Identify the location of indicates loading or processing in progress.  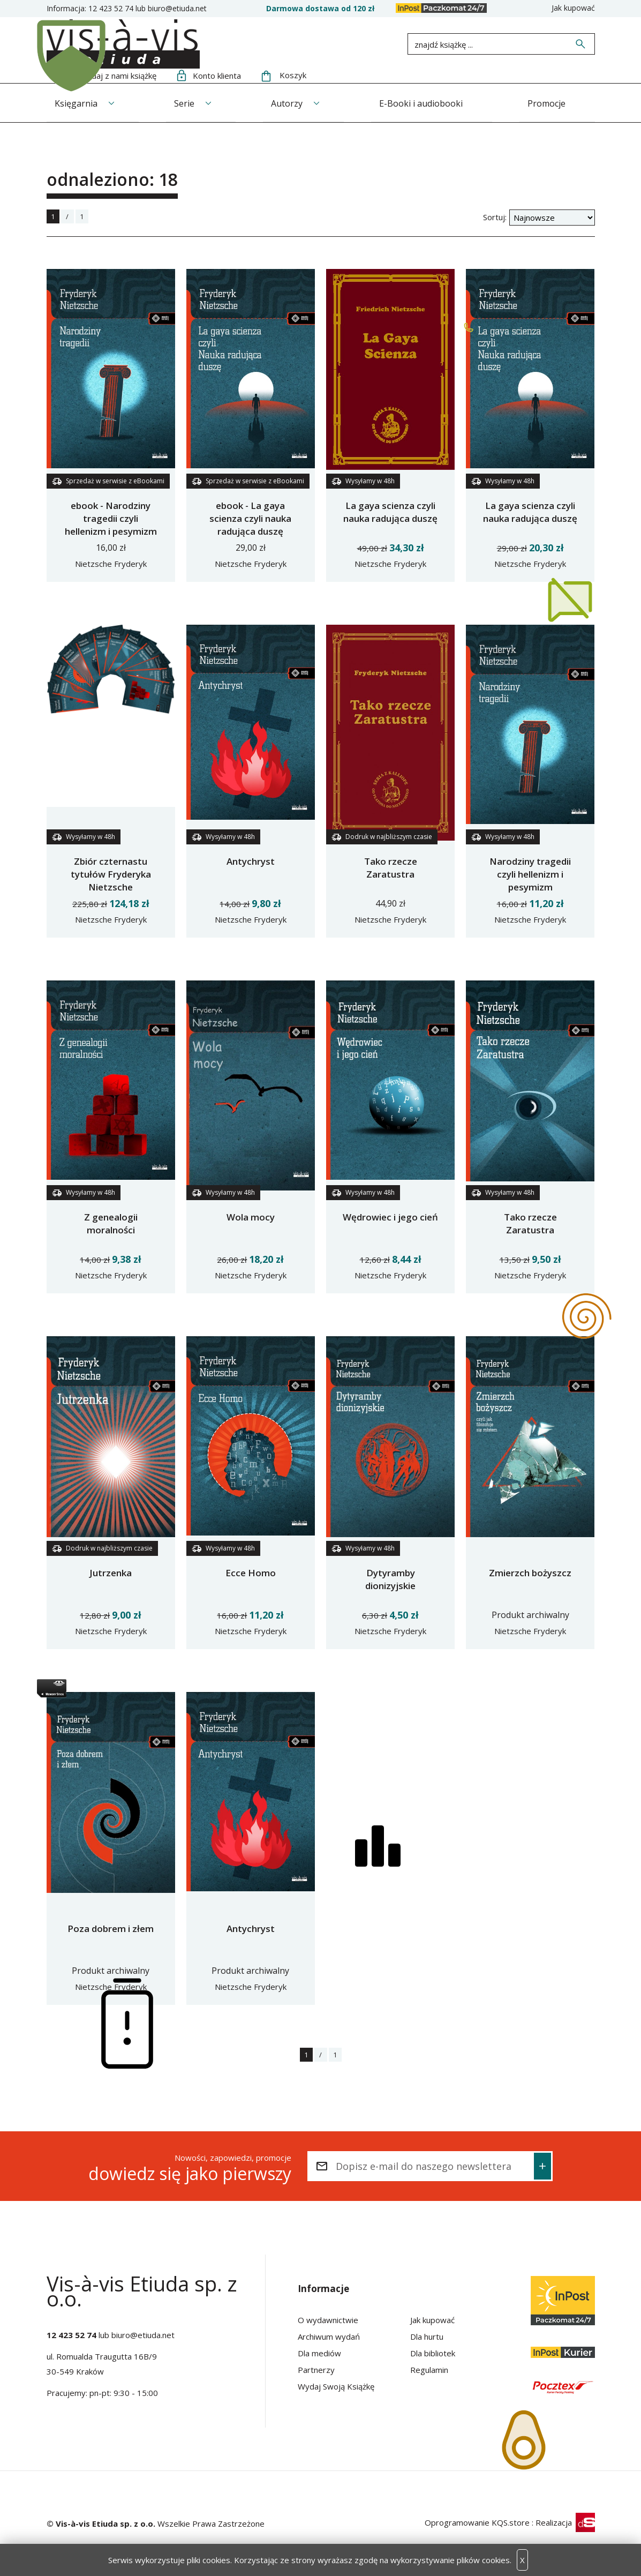
(584, 1315).